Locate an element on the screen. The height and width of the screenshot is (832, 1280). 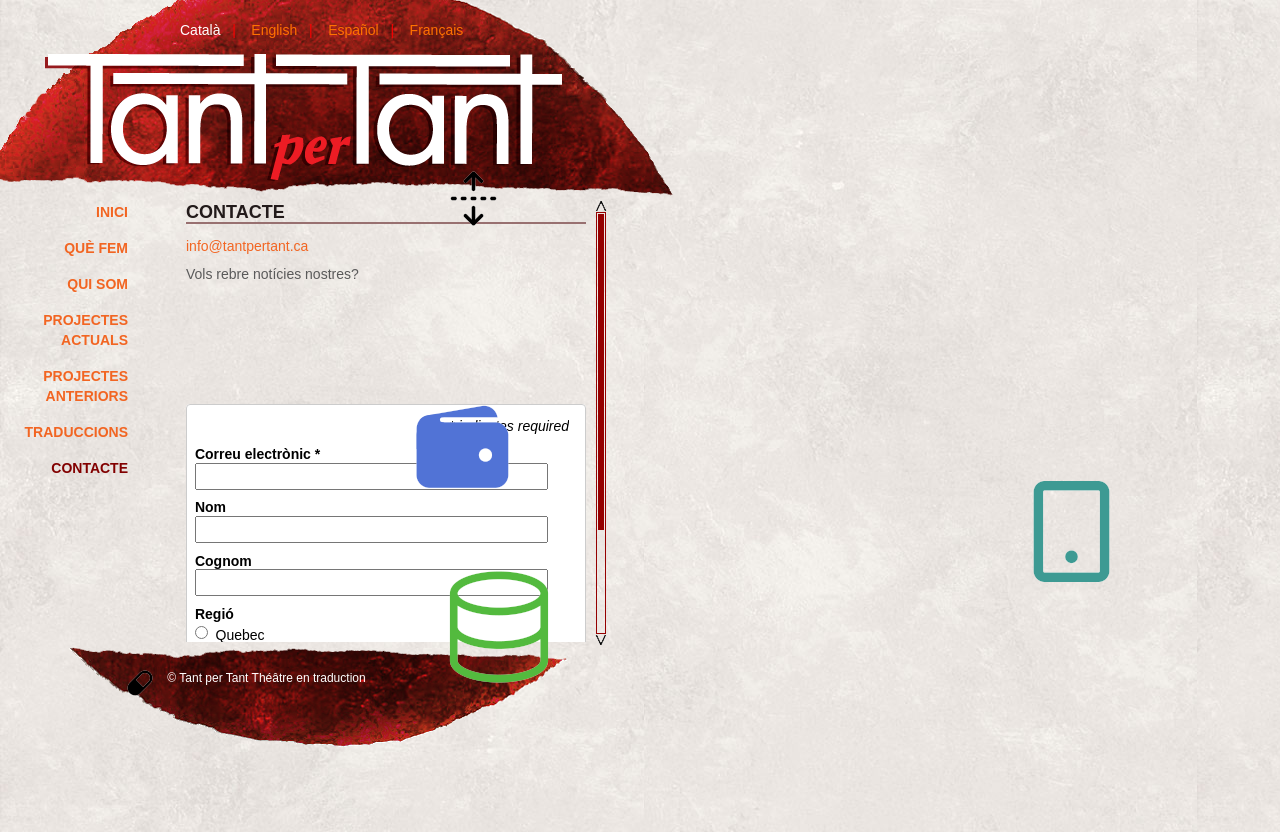
access medication reminders or health settings is located at coordinates (140, 683).